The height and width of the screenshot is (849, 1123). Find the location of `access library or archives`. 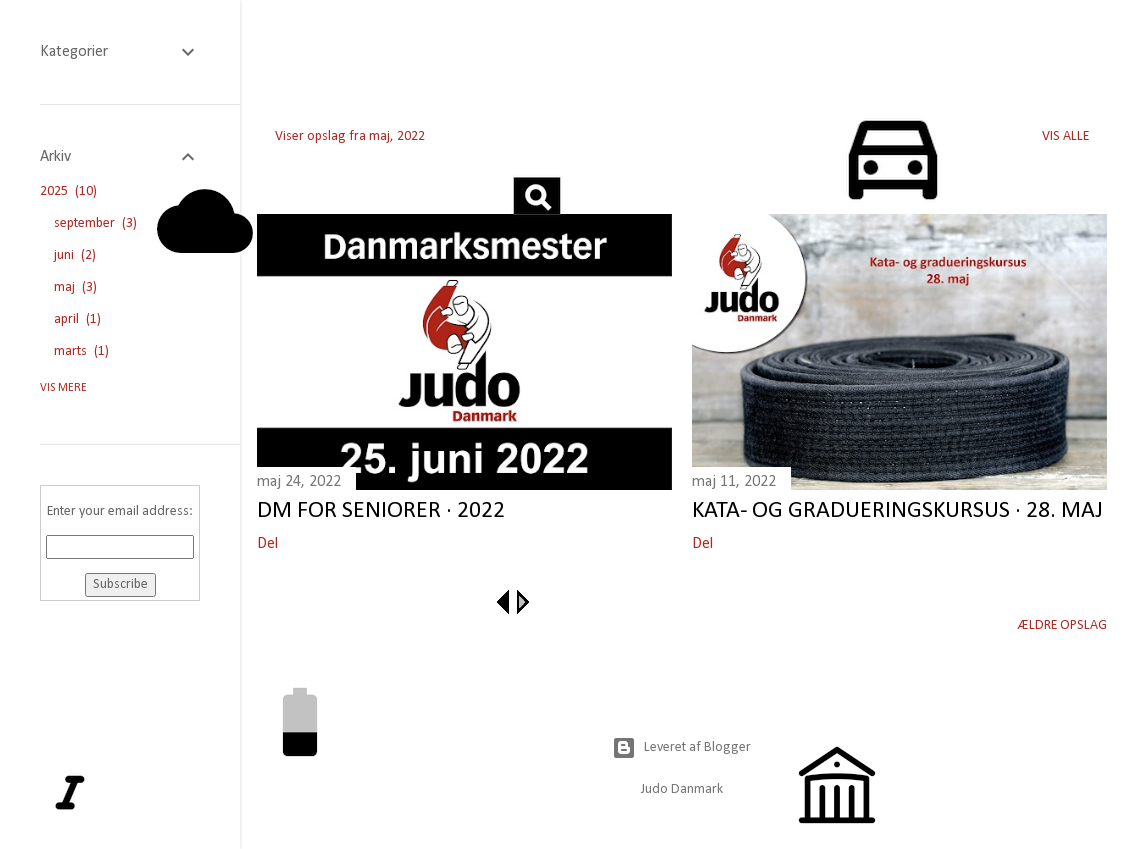

access library or archives is located at coordinates (837, 785).